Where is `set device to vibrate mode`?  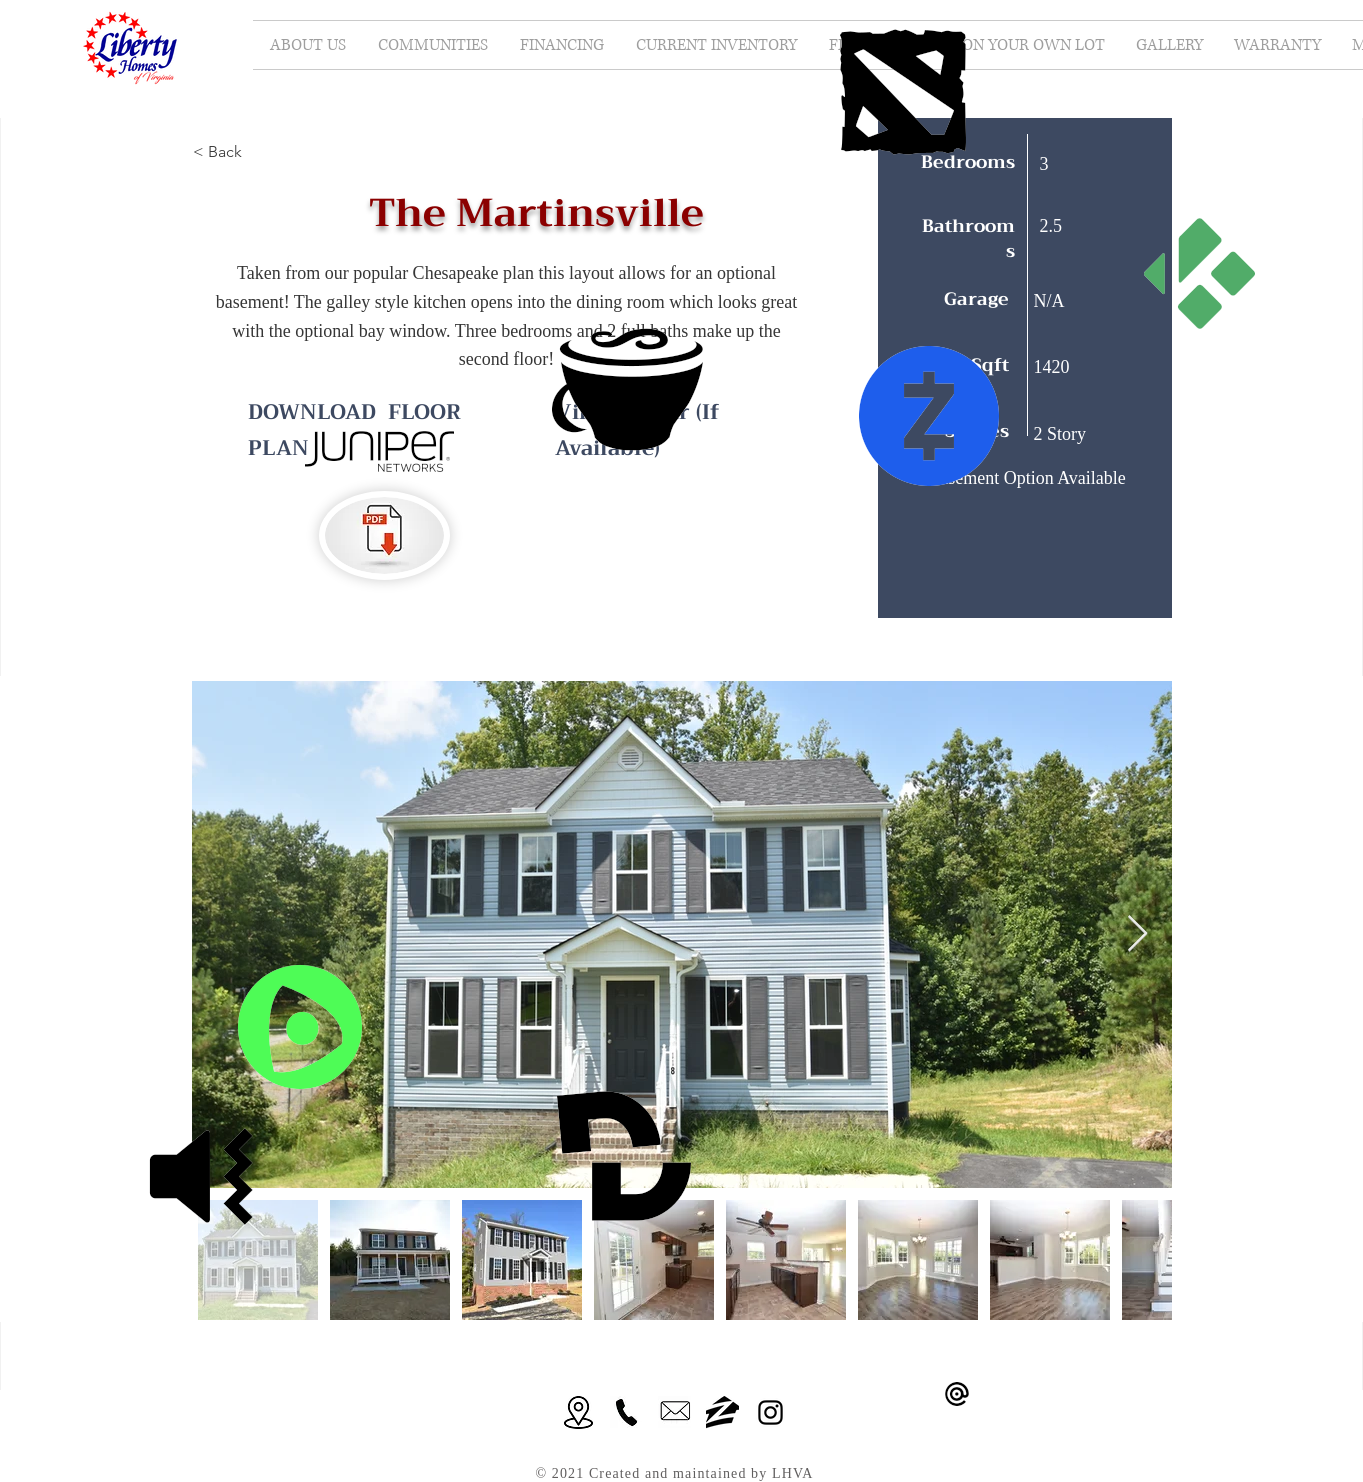 set device to vibrate mode is located at coordinates (204, 1176).